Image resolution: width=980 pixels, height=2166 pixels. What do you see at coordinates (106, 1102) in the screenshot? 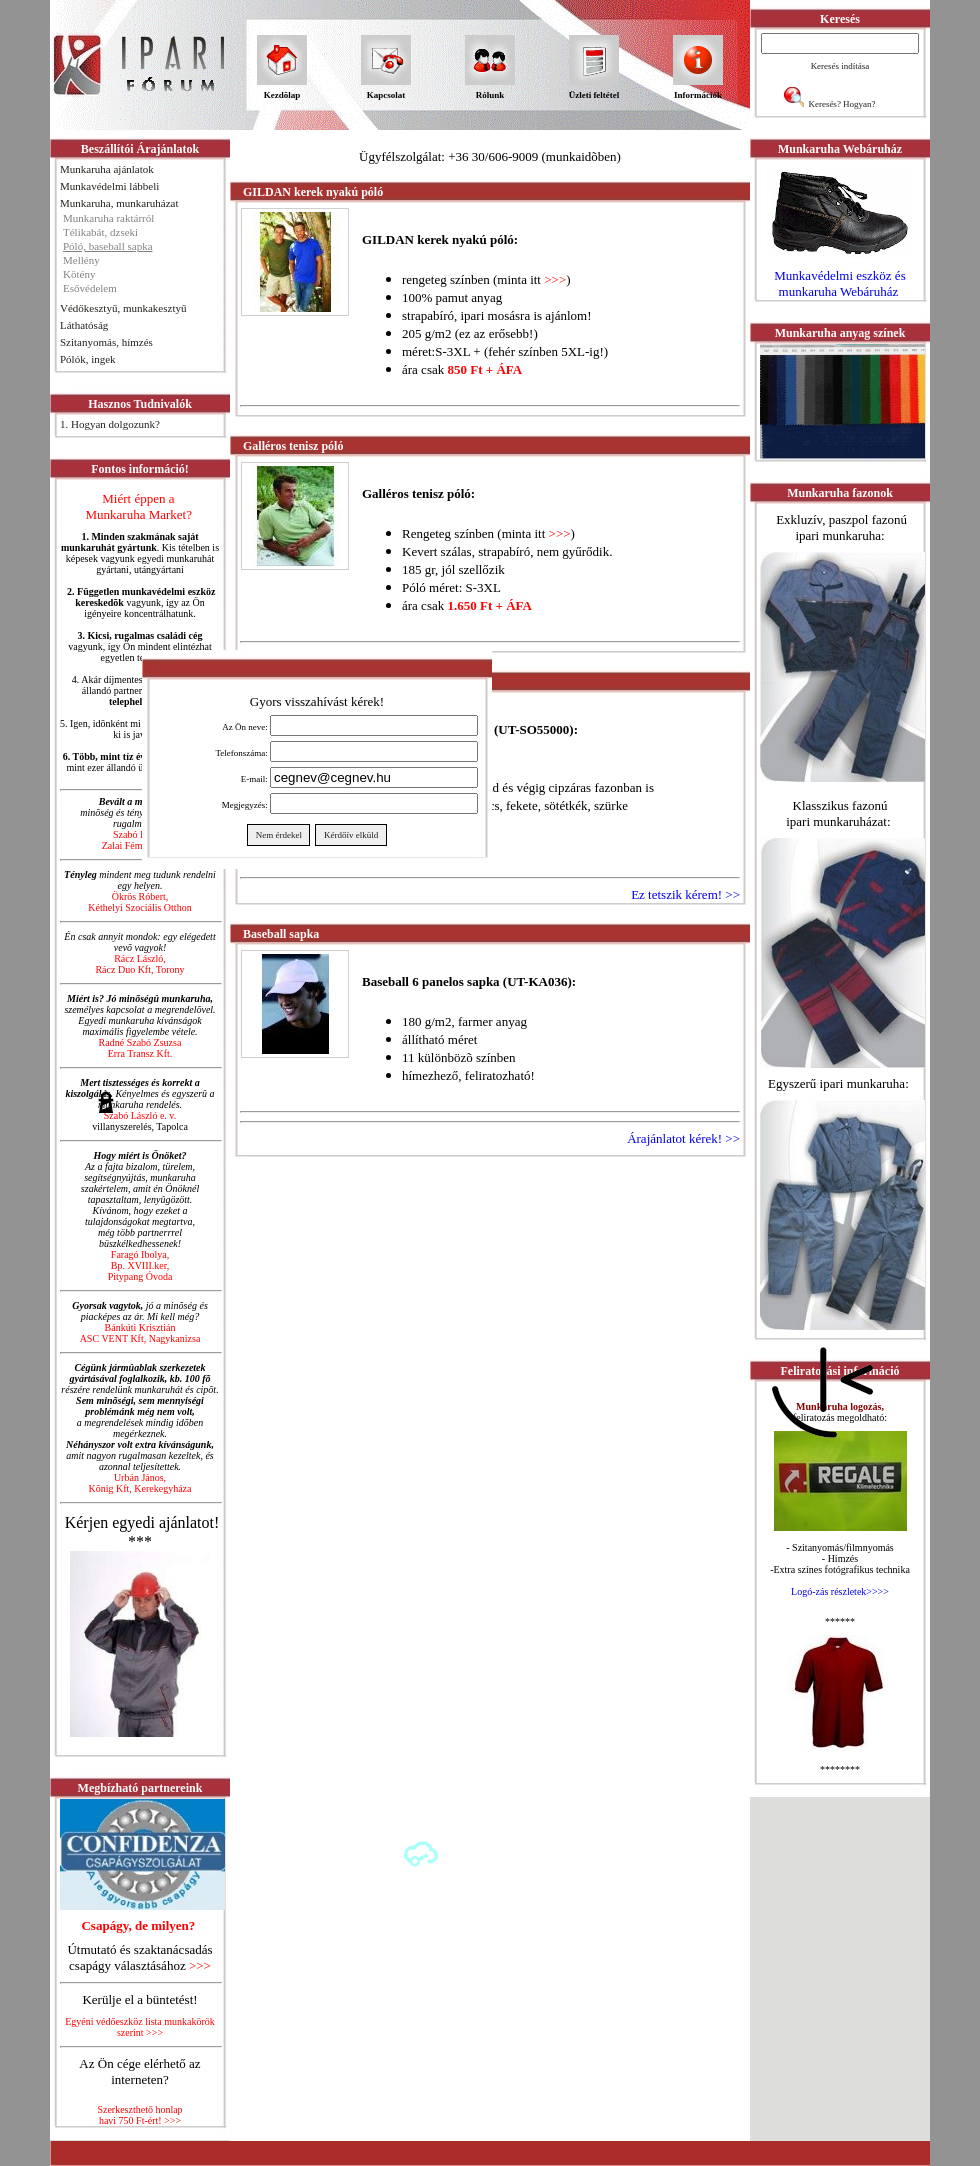
I see `Google Lighthouse performance testing tool` at bounding box center [106, 1102].